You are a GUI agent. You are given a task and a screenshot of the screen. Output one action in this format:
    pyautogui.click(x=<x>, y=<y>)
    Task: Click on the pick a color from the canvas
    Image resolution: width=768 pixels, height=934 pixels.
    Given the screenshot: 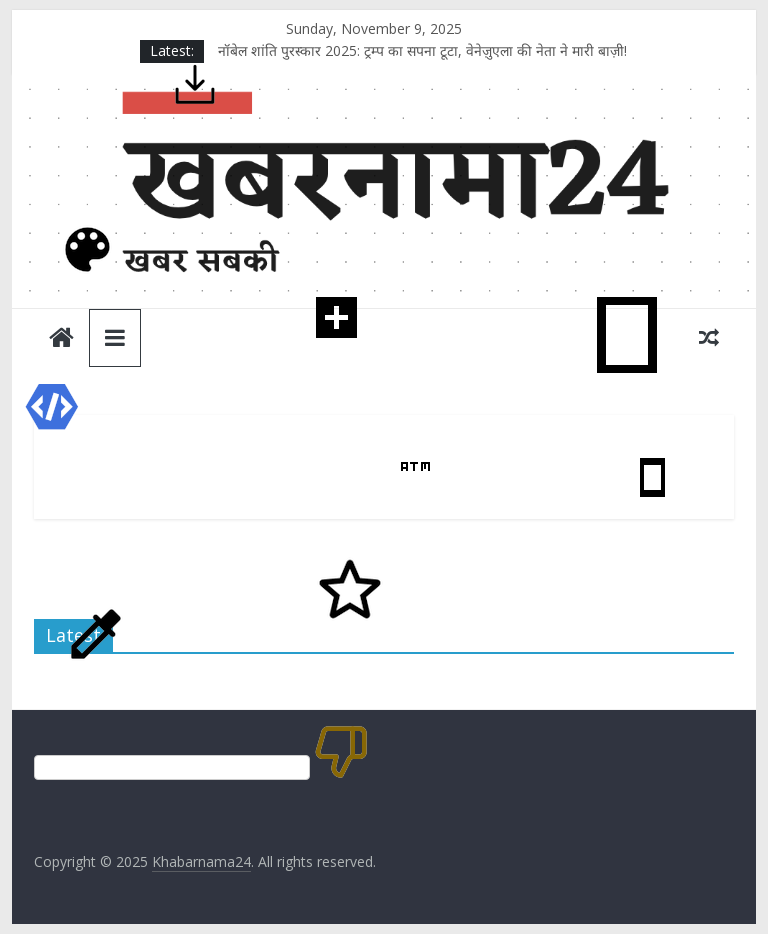 What is the action you would take?
    pyautogui.click(x=96, y=634)
    